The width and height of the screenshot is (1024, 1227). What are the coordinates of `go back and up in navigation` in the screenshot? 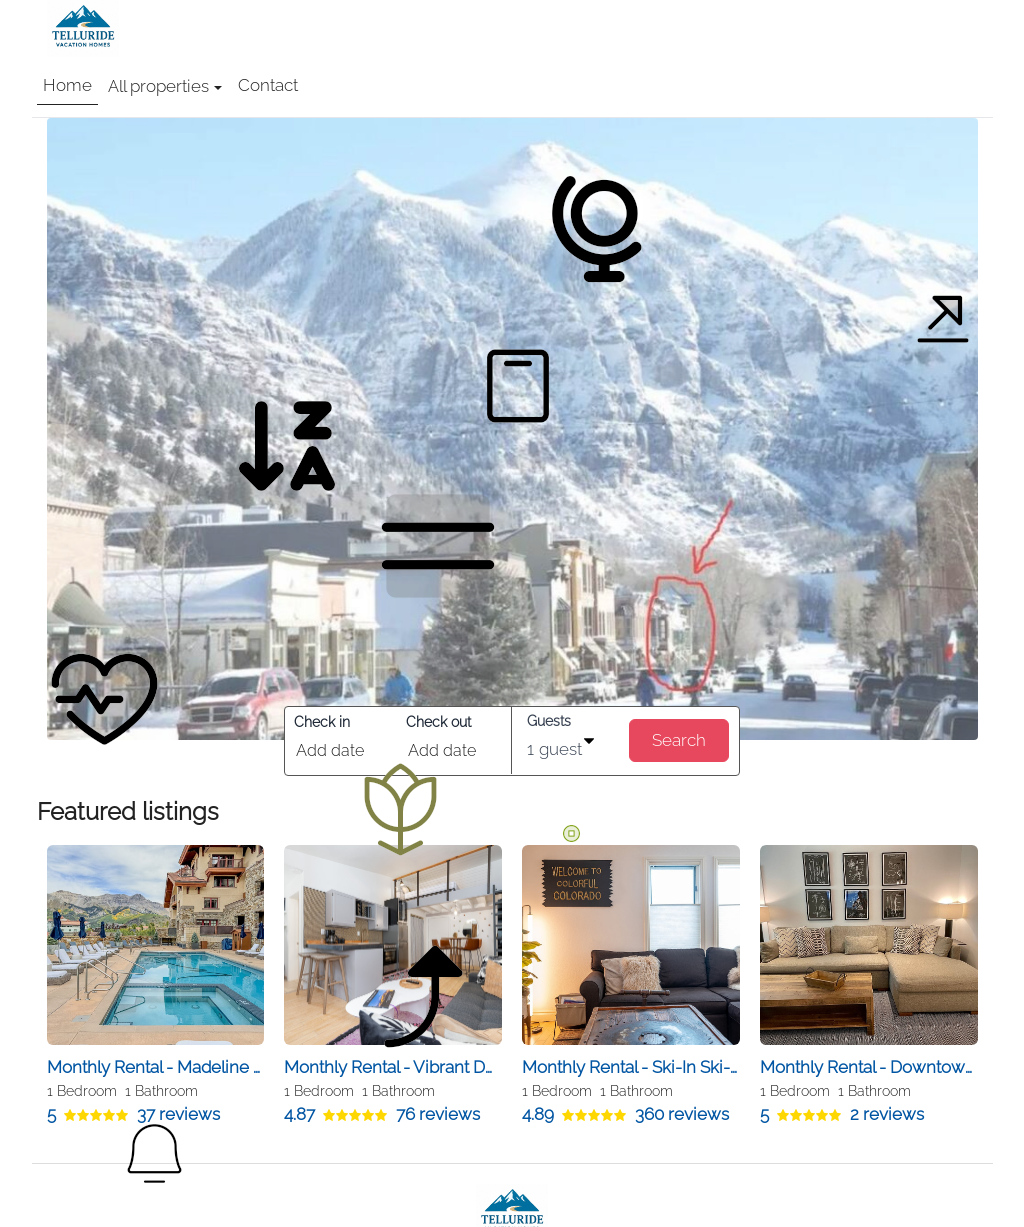 It's located at (423, 996).